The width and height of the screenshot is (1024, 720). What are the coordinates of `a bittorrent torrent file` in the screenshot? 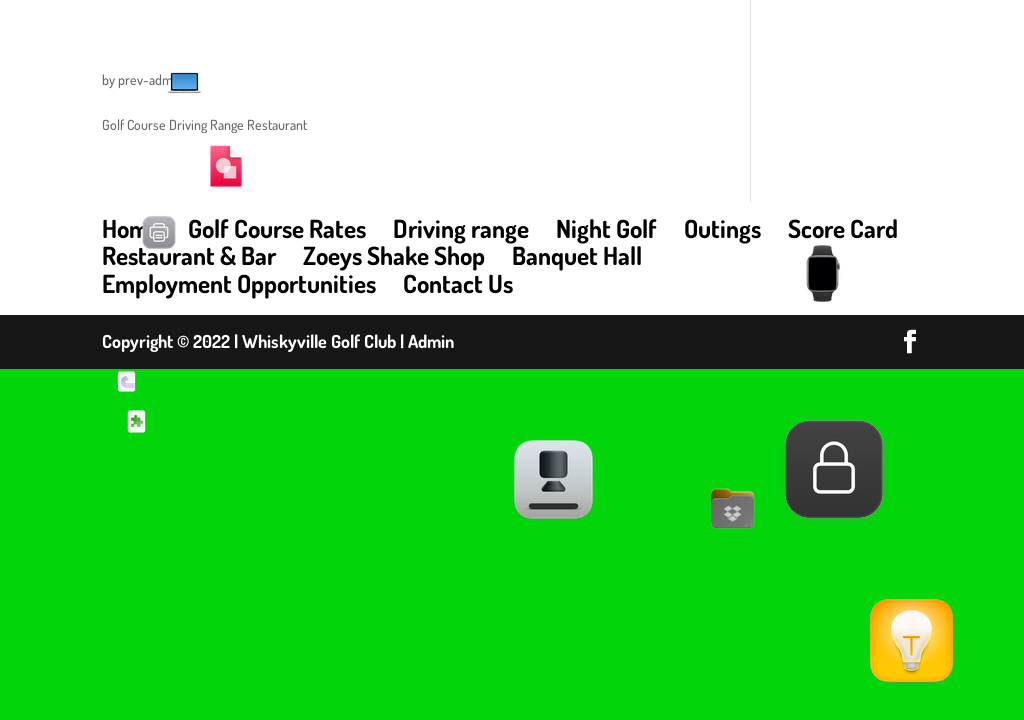 It's located at (126, 381).